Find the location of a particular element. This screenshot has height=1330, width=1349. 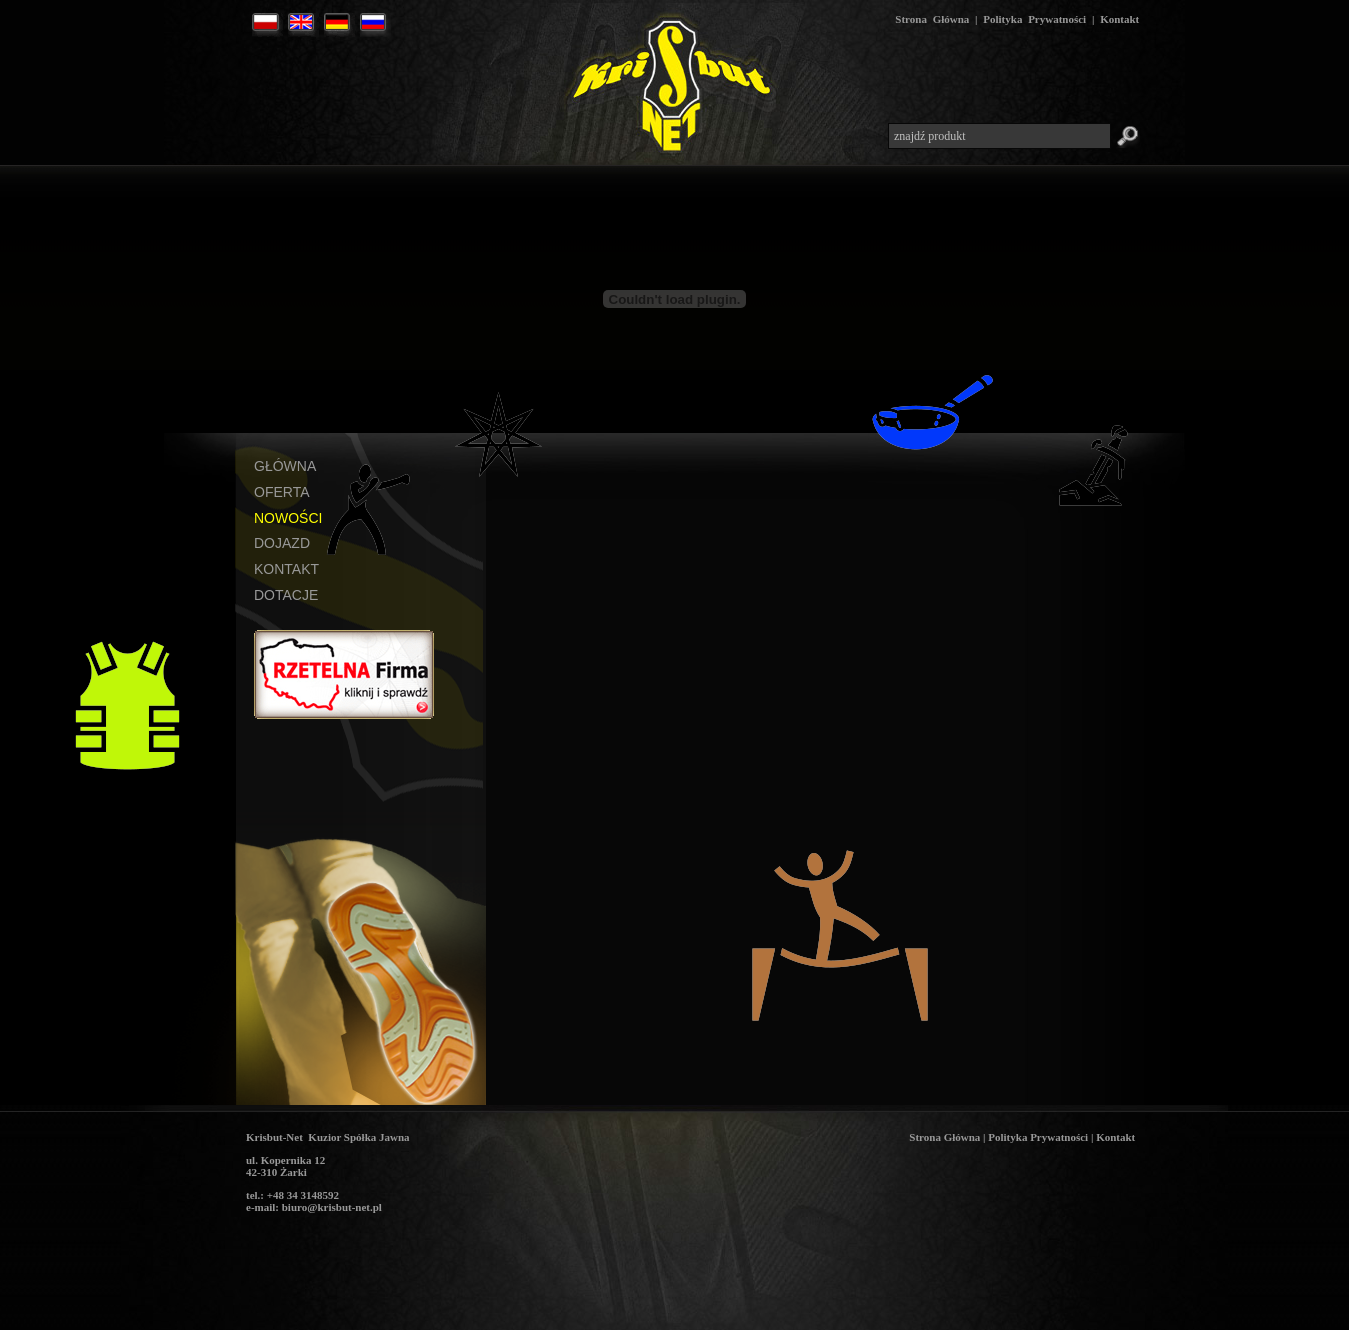

select a melee weapon in game inventory is located at coordinates (1099, 465).